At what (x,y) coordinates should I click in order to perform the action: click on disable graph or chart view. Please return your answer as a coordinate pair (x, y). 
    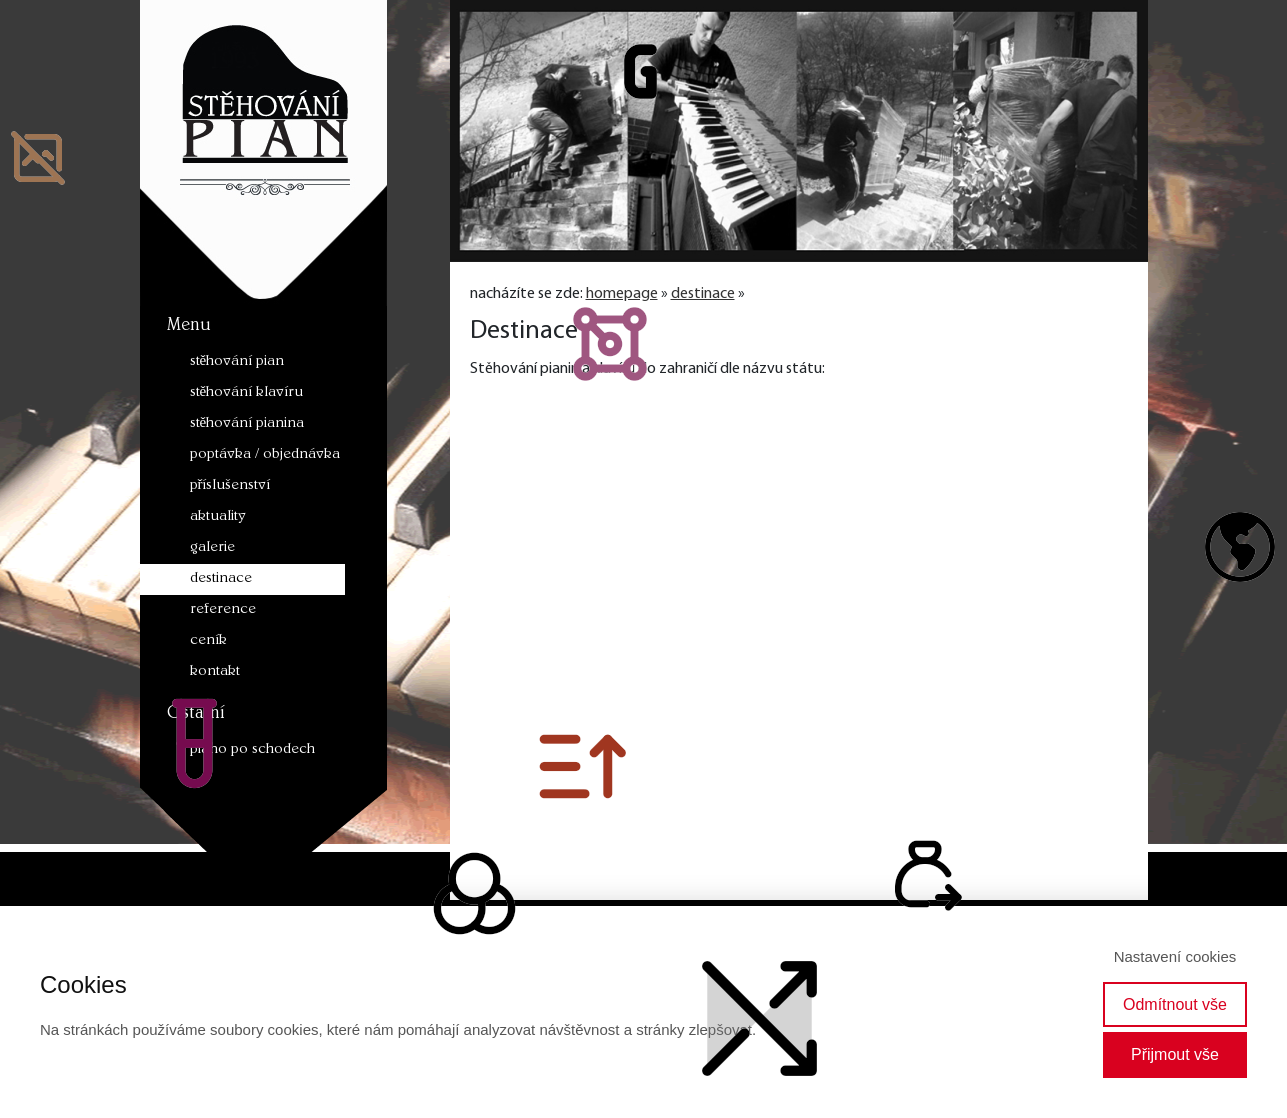
    Looking at the image, I should click on (38, 158).